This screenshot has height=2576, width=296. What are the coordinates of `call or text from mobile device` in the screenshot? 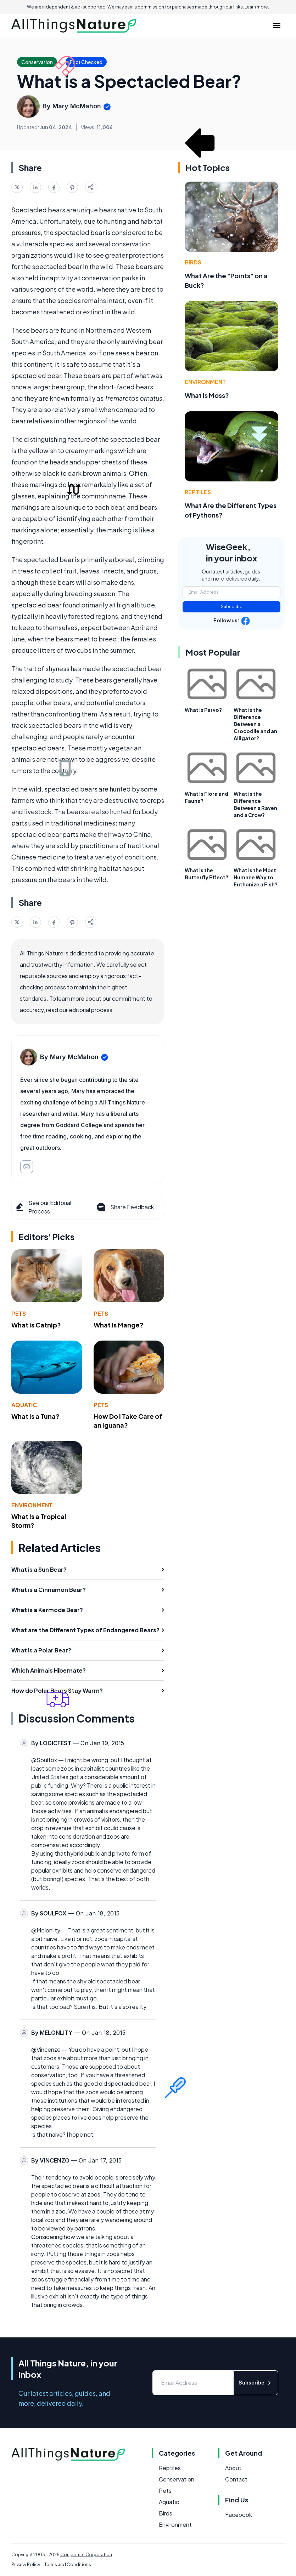 It's located at (65, 768).